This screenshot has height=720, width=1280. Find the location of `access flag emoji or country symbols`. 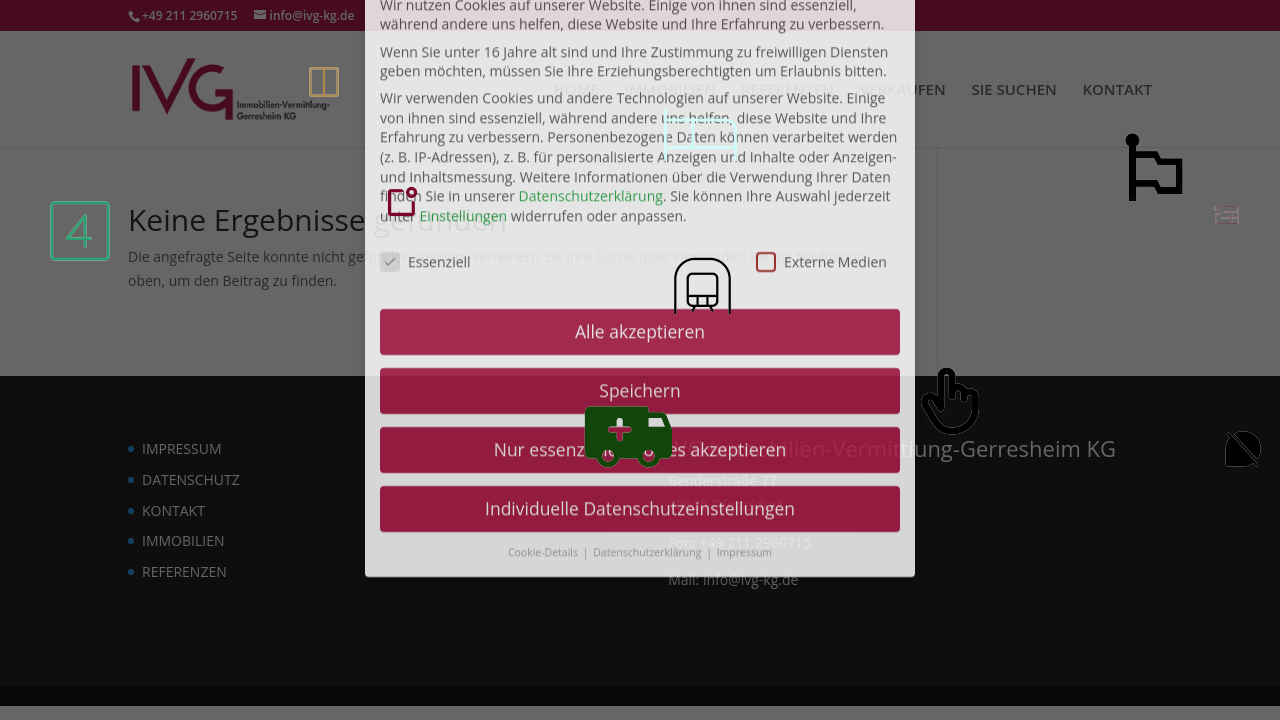

access flag emoji or country symbols is located at coordinates (1154, 169).